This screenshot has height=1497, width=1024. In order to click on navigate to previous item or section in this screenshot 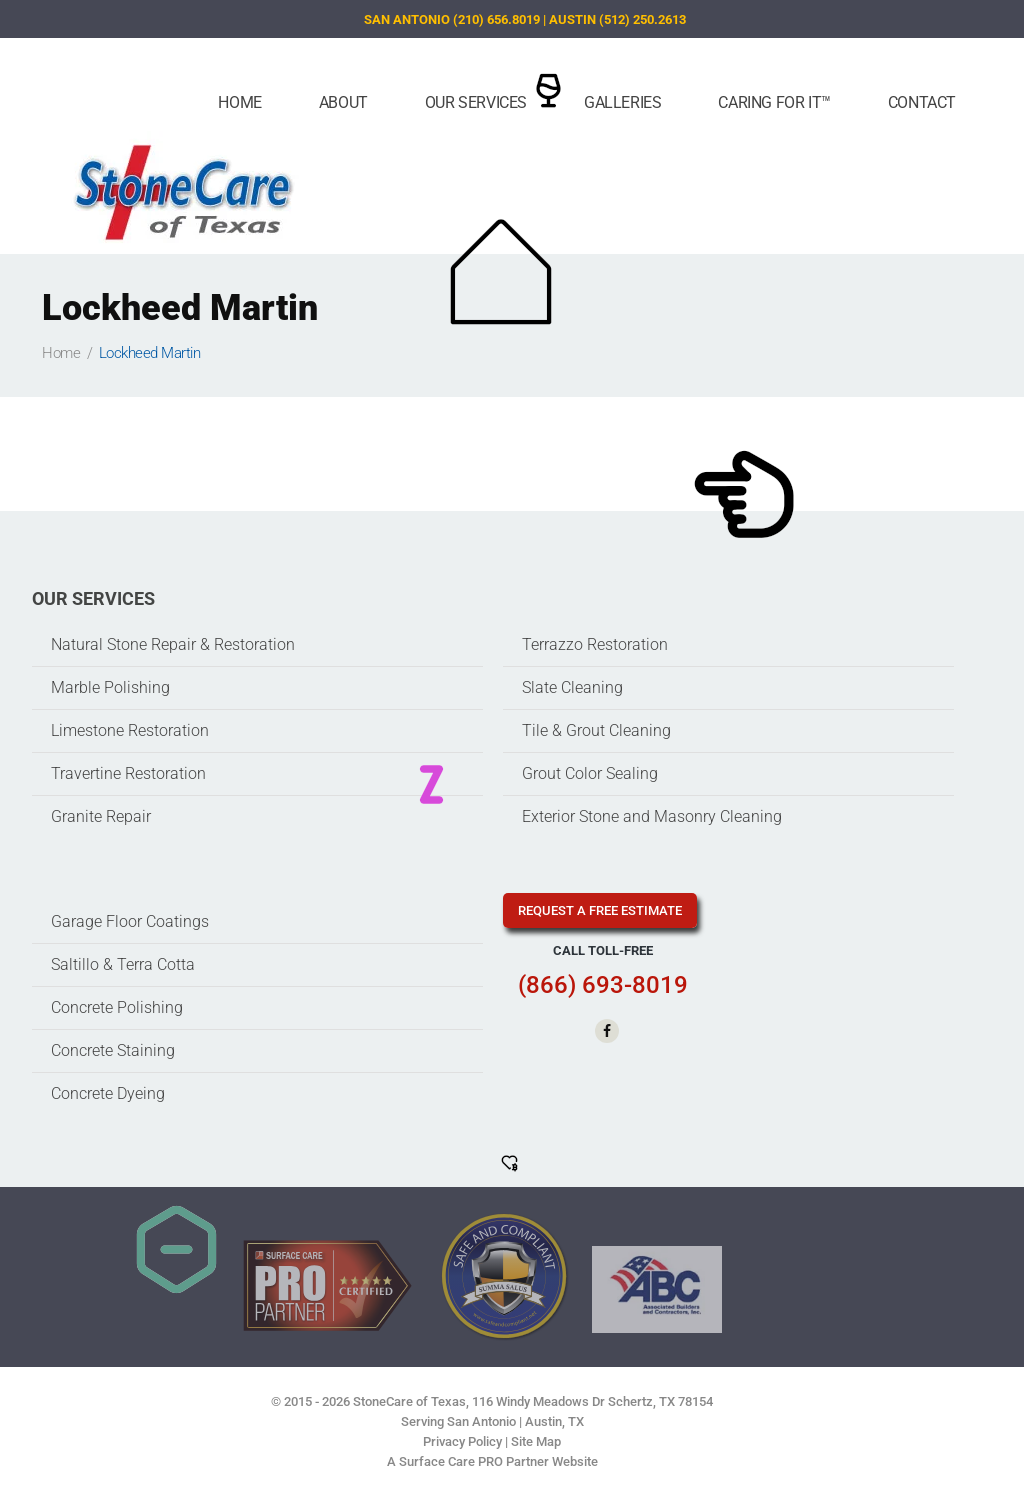, I will do `click(746, 495)`.